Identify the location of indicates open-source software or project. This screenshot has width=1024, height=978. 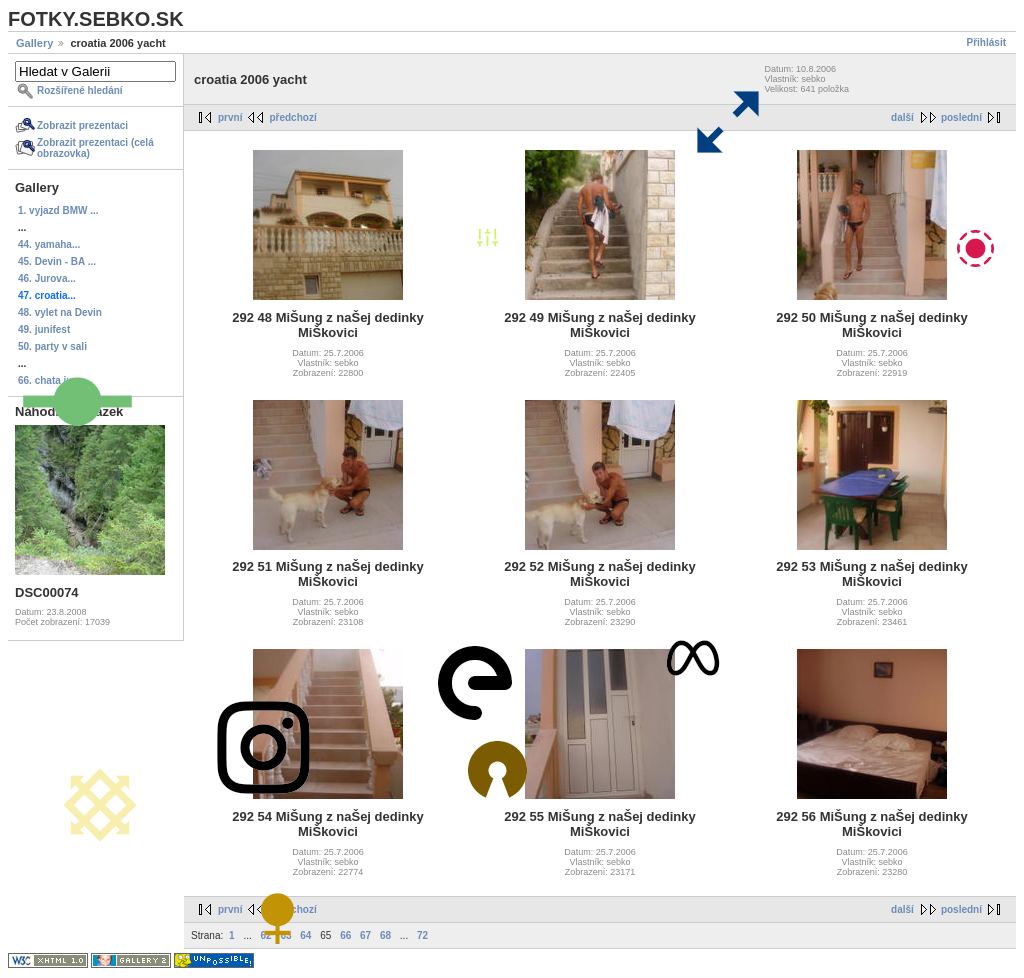
(497, 770).